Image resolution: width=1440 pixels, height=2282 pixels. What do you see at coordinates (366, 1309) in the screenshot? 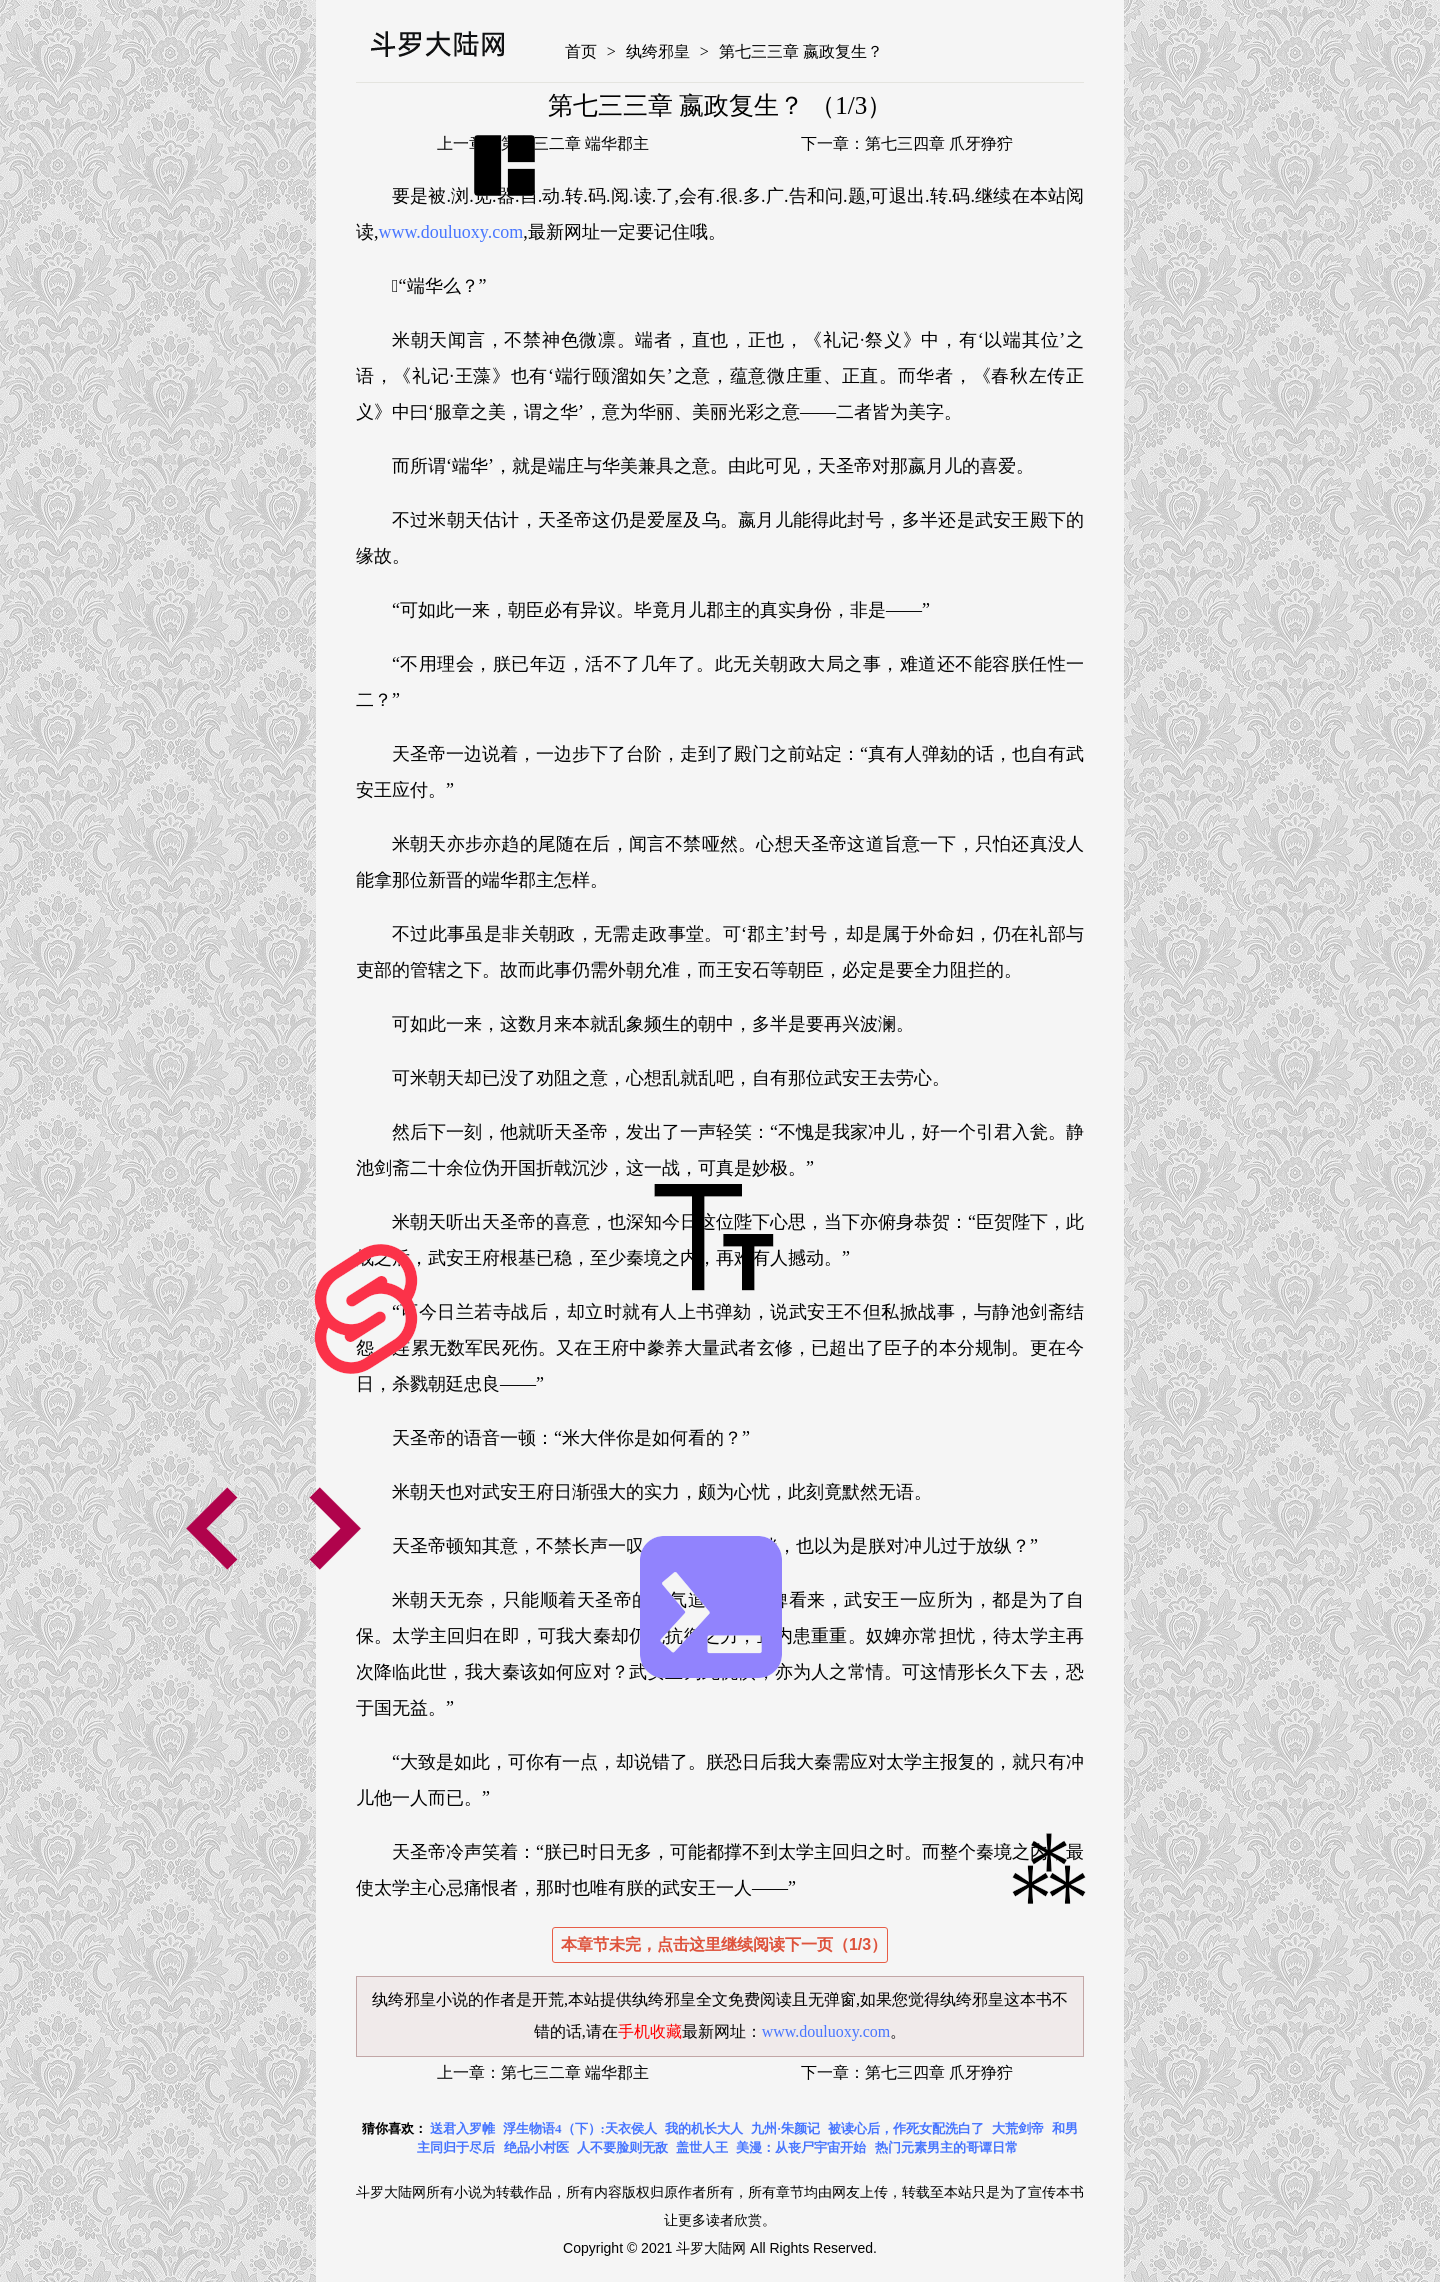
I see `svelte framework logo` at bounding box center [366, 1309].